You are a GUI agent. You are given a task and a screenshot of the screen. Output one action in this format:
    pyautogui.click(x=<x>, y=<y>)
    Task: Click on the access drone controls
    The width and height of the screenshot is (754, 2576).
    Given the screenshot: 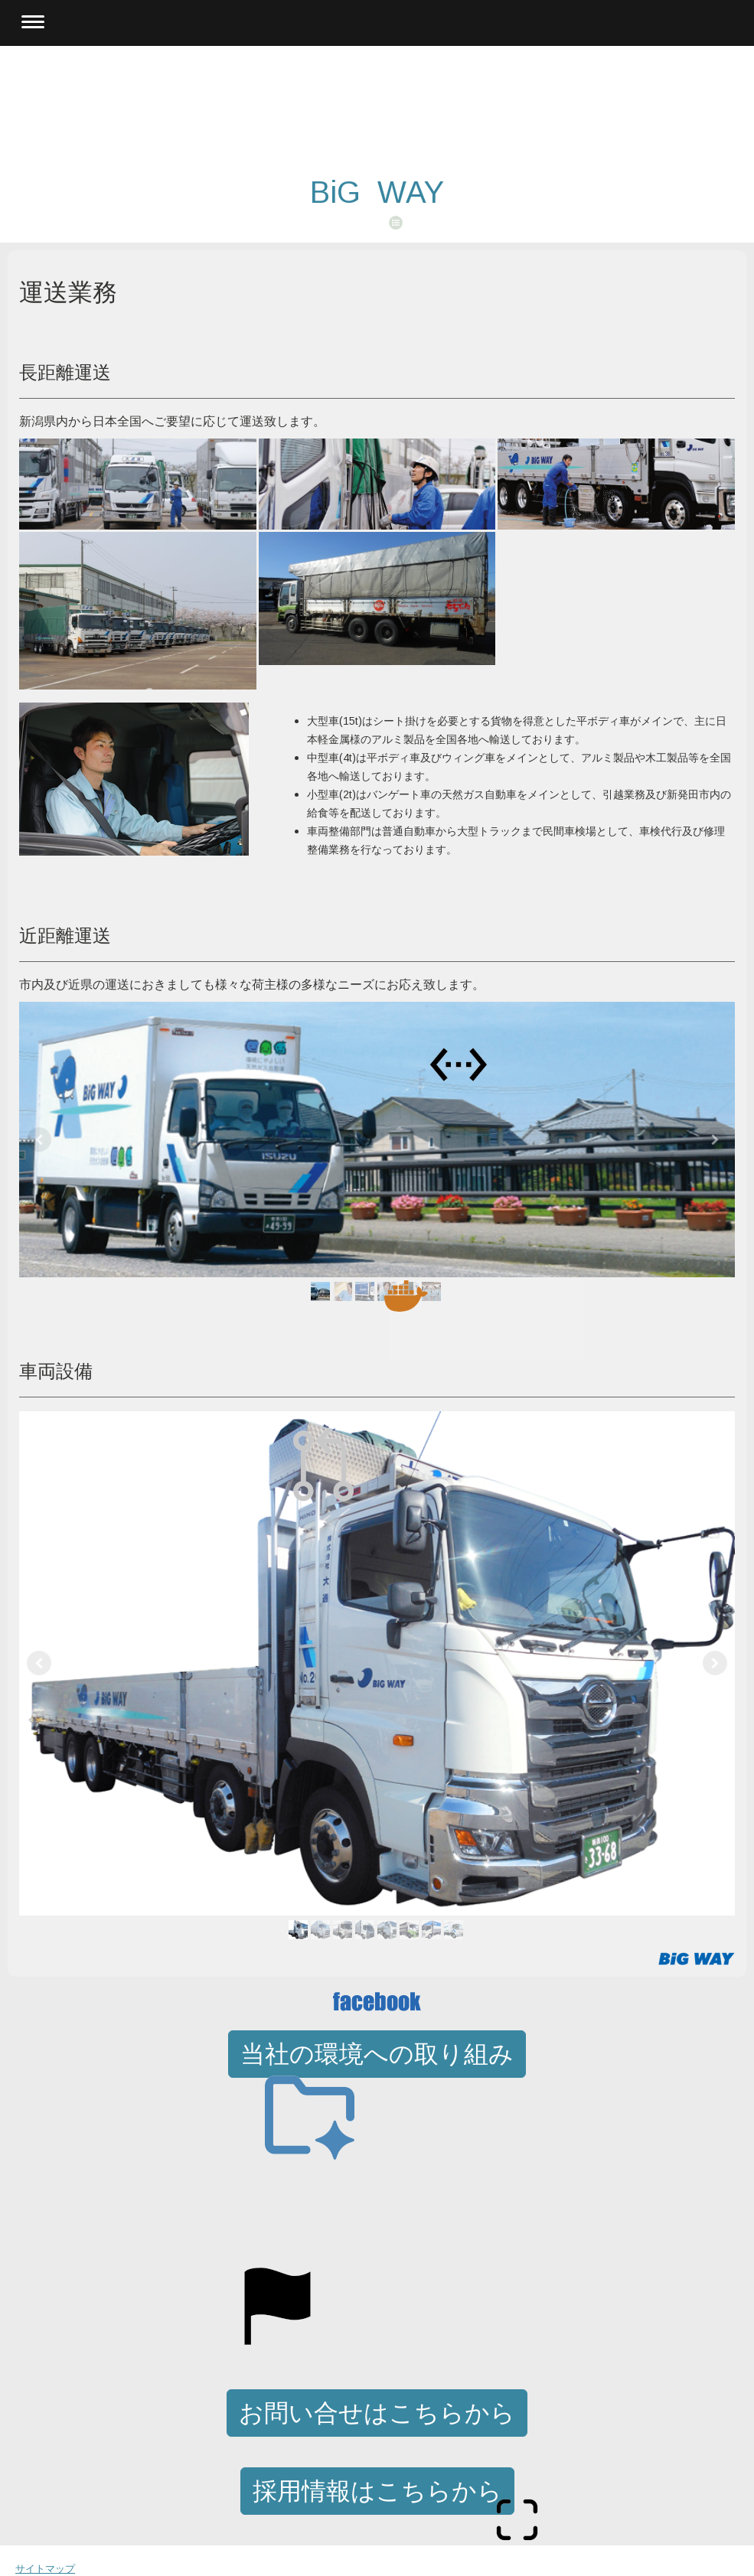 What is the action you would take?
    pyautogui.click(x=609, y=496)
    